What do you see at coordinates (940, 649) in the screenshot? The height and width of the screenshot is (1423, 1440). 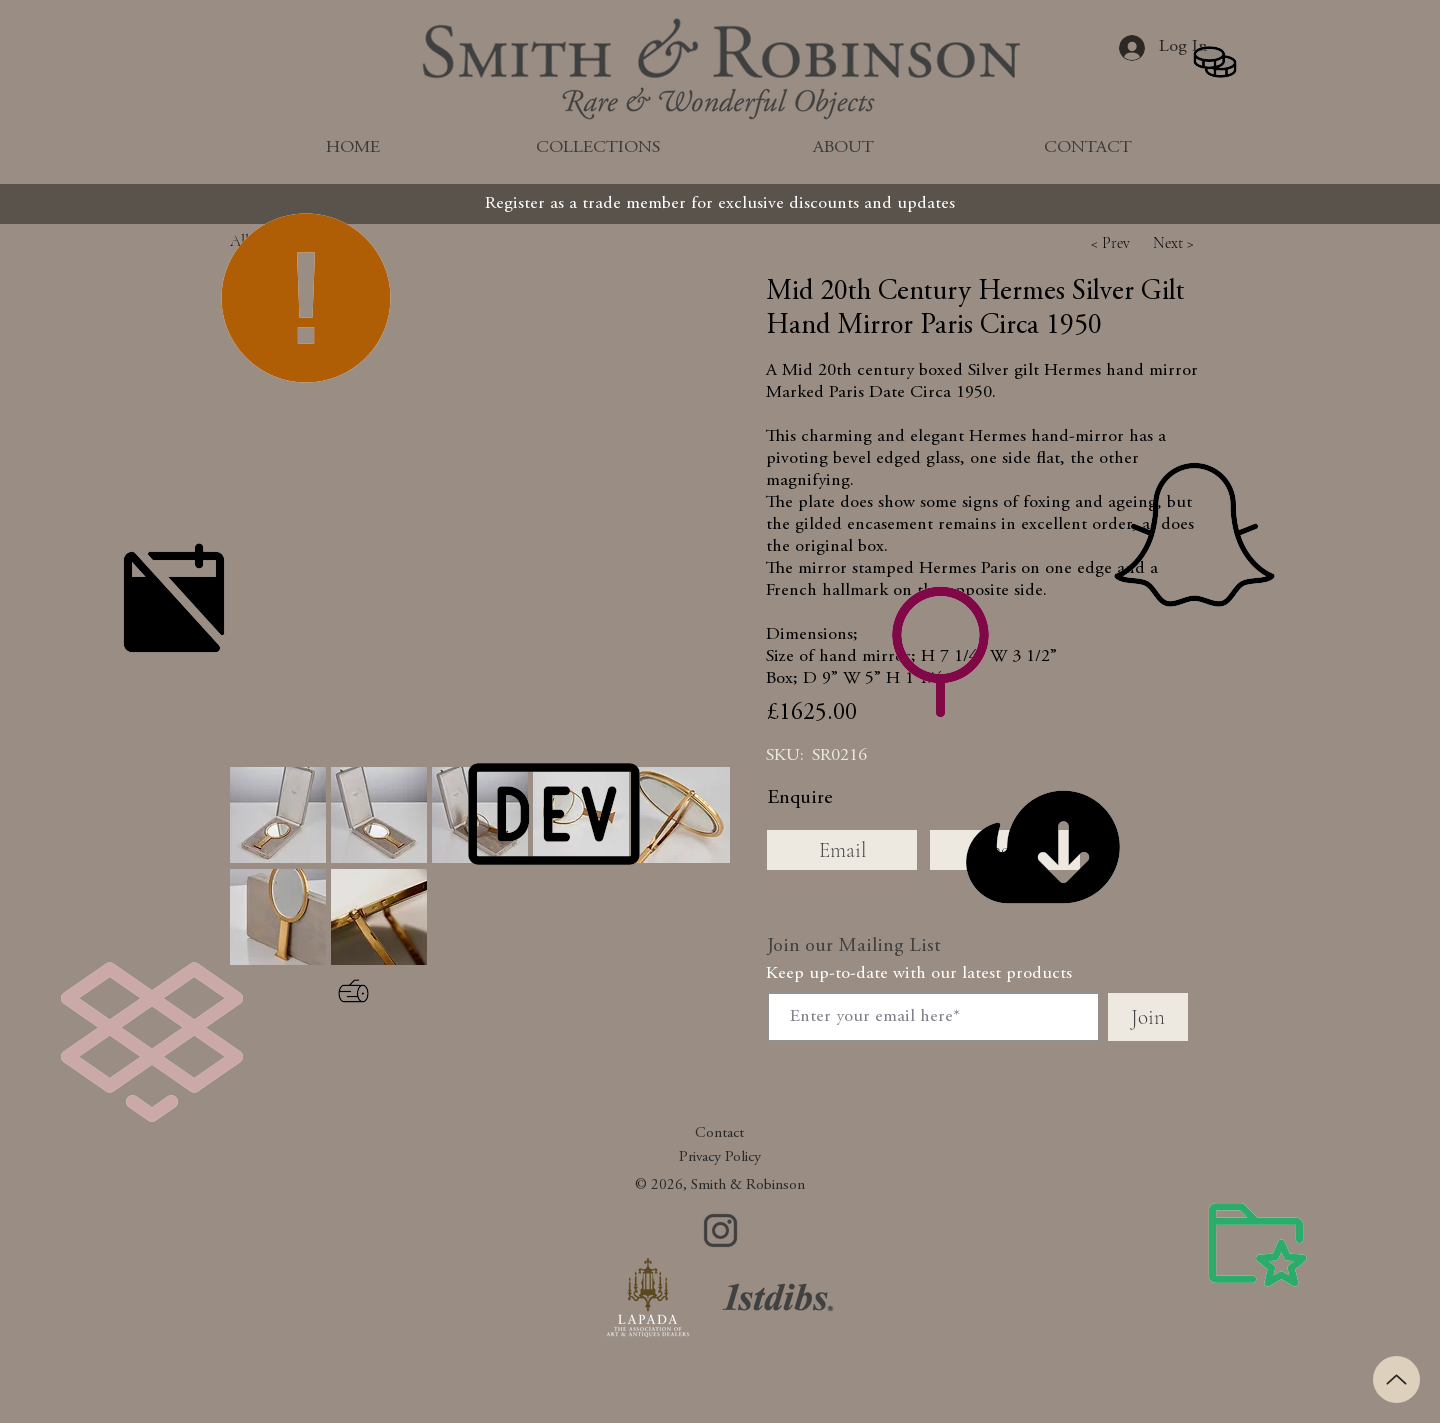 I see `select neuter or non-binary gender option` at bounding box center [940, 649].